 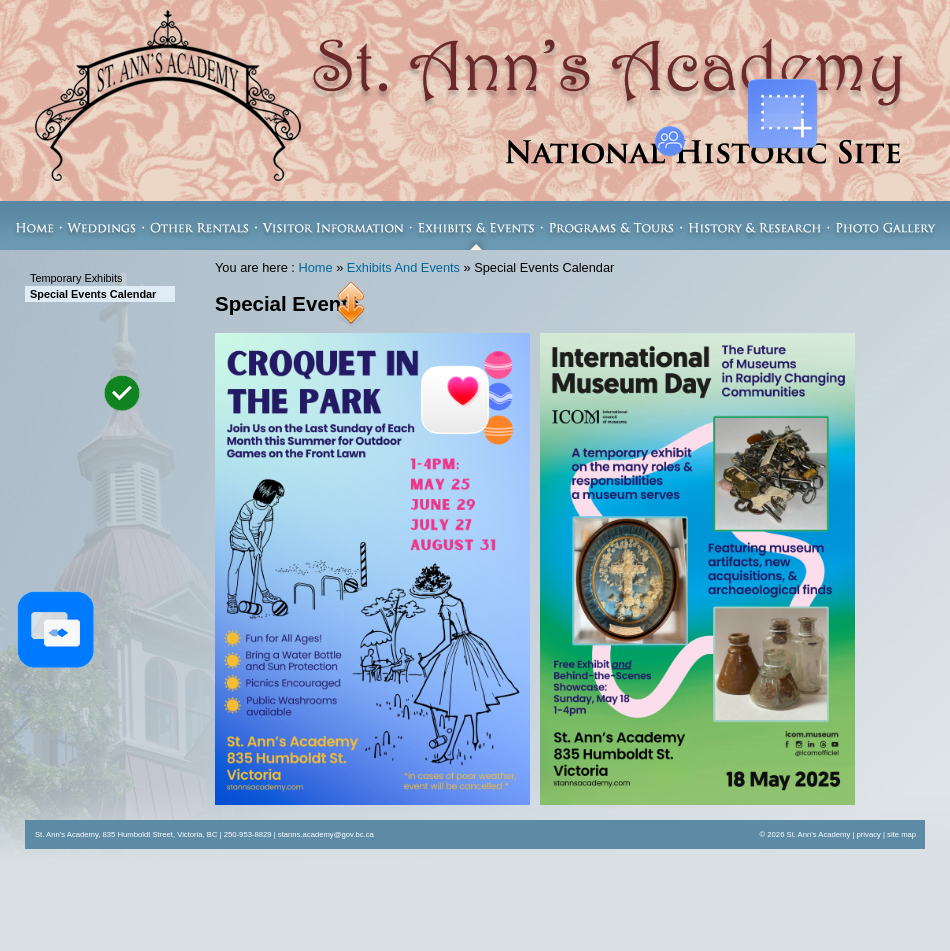 I want to click on switch between open windows or applications, so click(x=55, y=629).